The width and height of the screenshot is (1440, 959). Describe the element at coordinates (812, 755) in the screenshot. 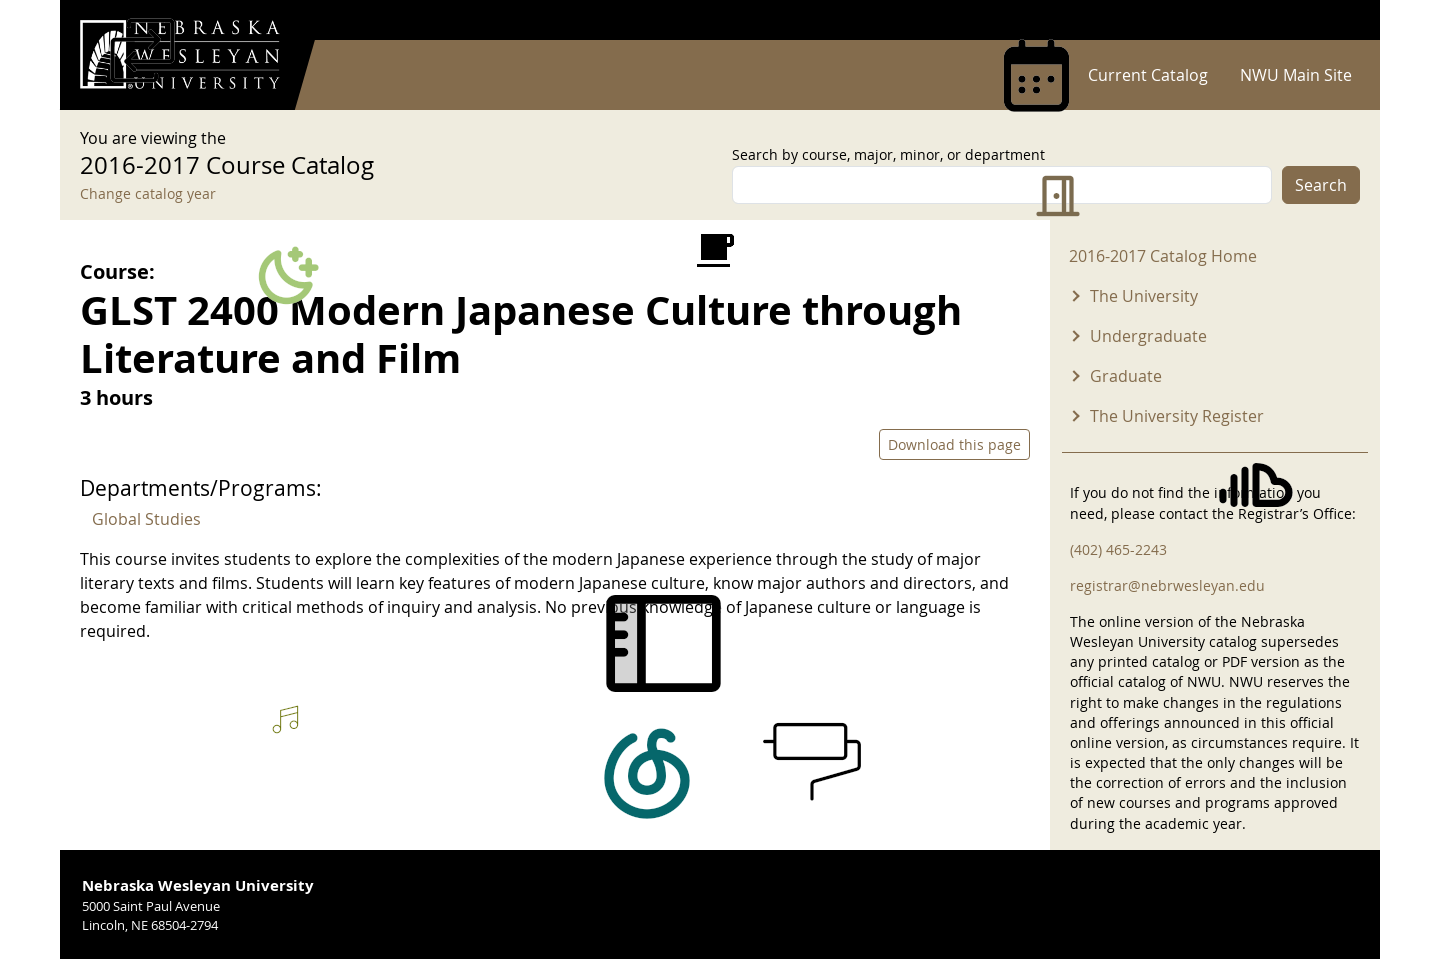

I see `access painting or drawing tools` at that location.